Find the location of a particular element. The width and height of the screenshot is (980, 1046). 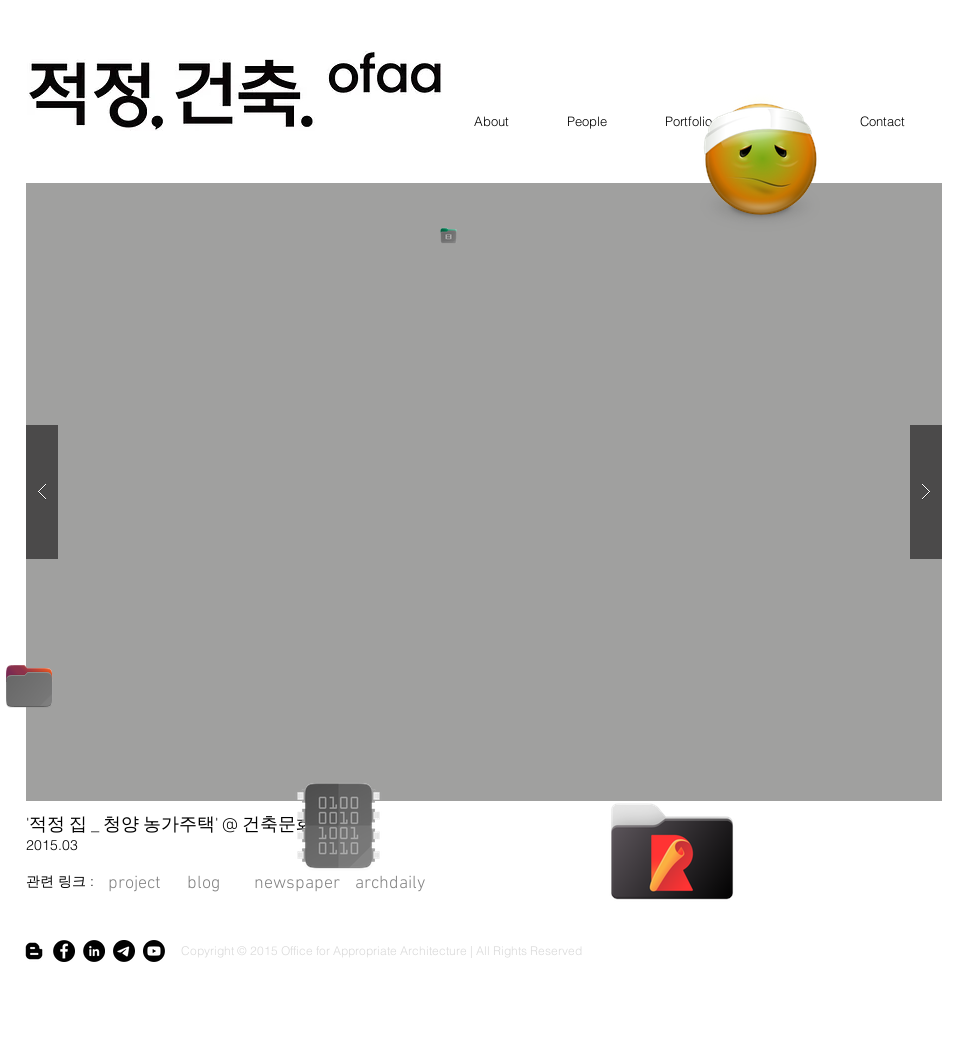

firmware file type indicator is located at coordinates (338, 825).